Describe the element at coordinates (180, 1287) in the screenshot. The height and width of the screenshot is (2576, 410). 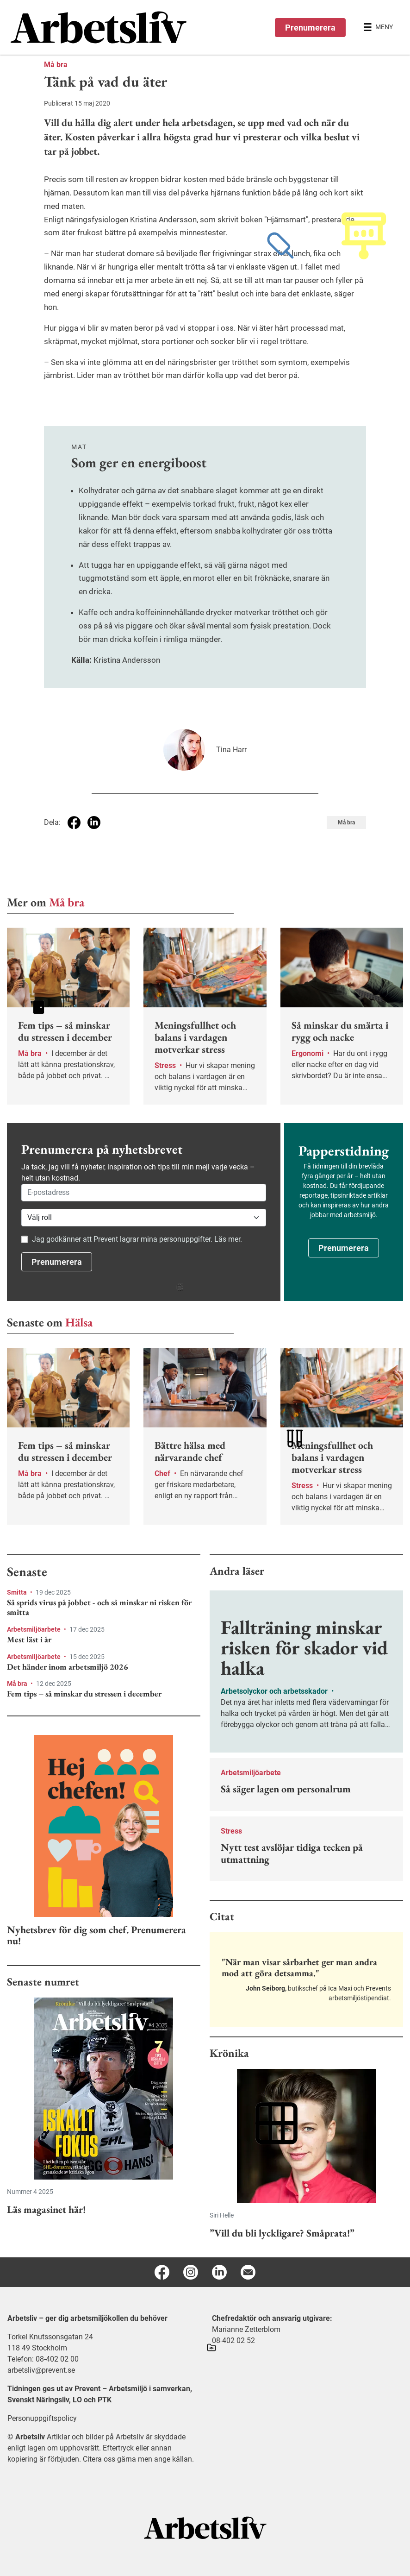
I see `open Microsoft Excel` at that location.